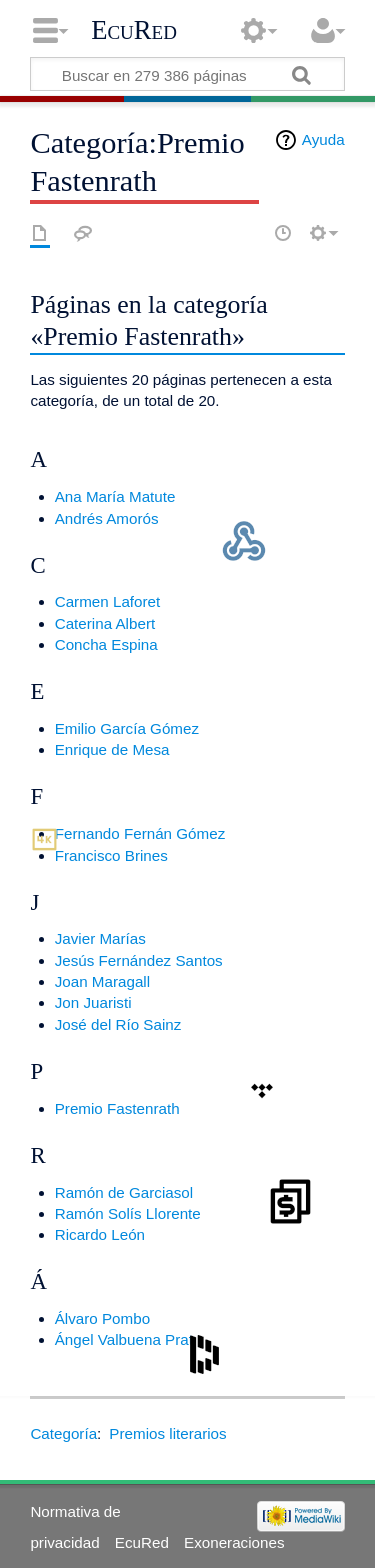 The width and height of the screenshot is (375, 1568). I want to click on view currency or financial documents, so click(290, 1201).